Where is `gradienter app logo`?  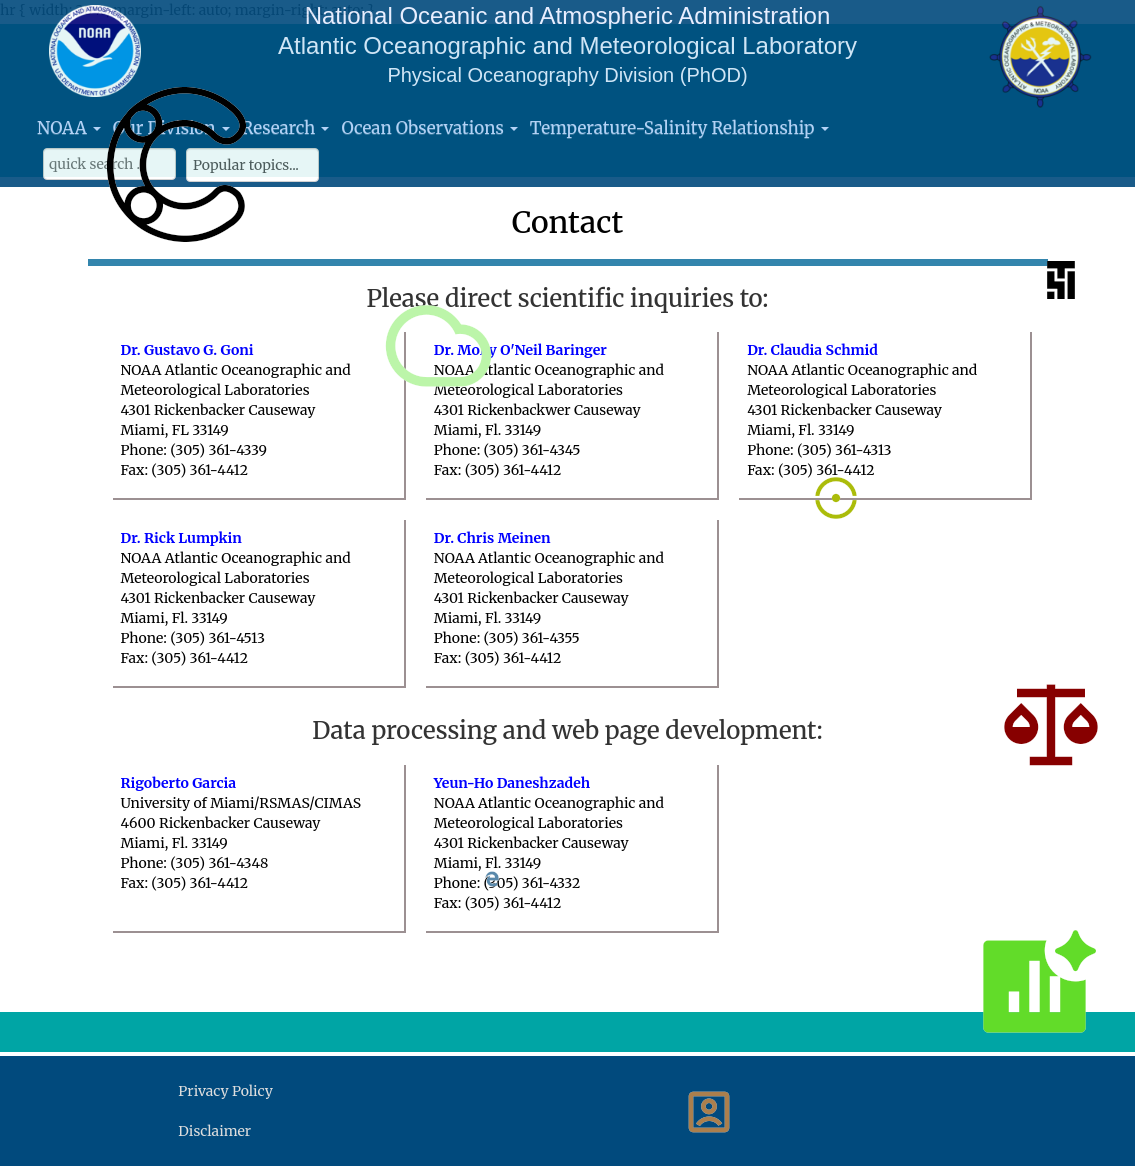 gradienter app logo is located at coordinates (836, 498).